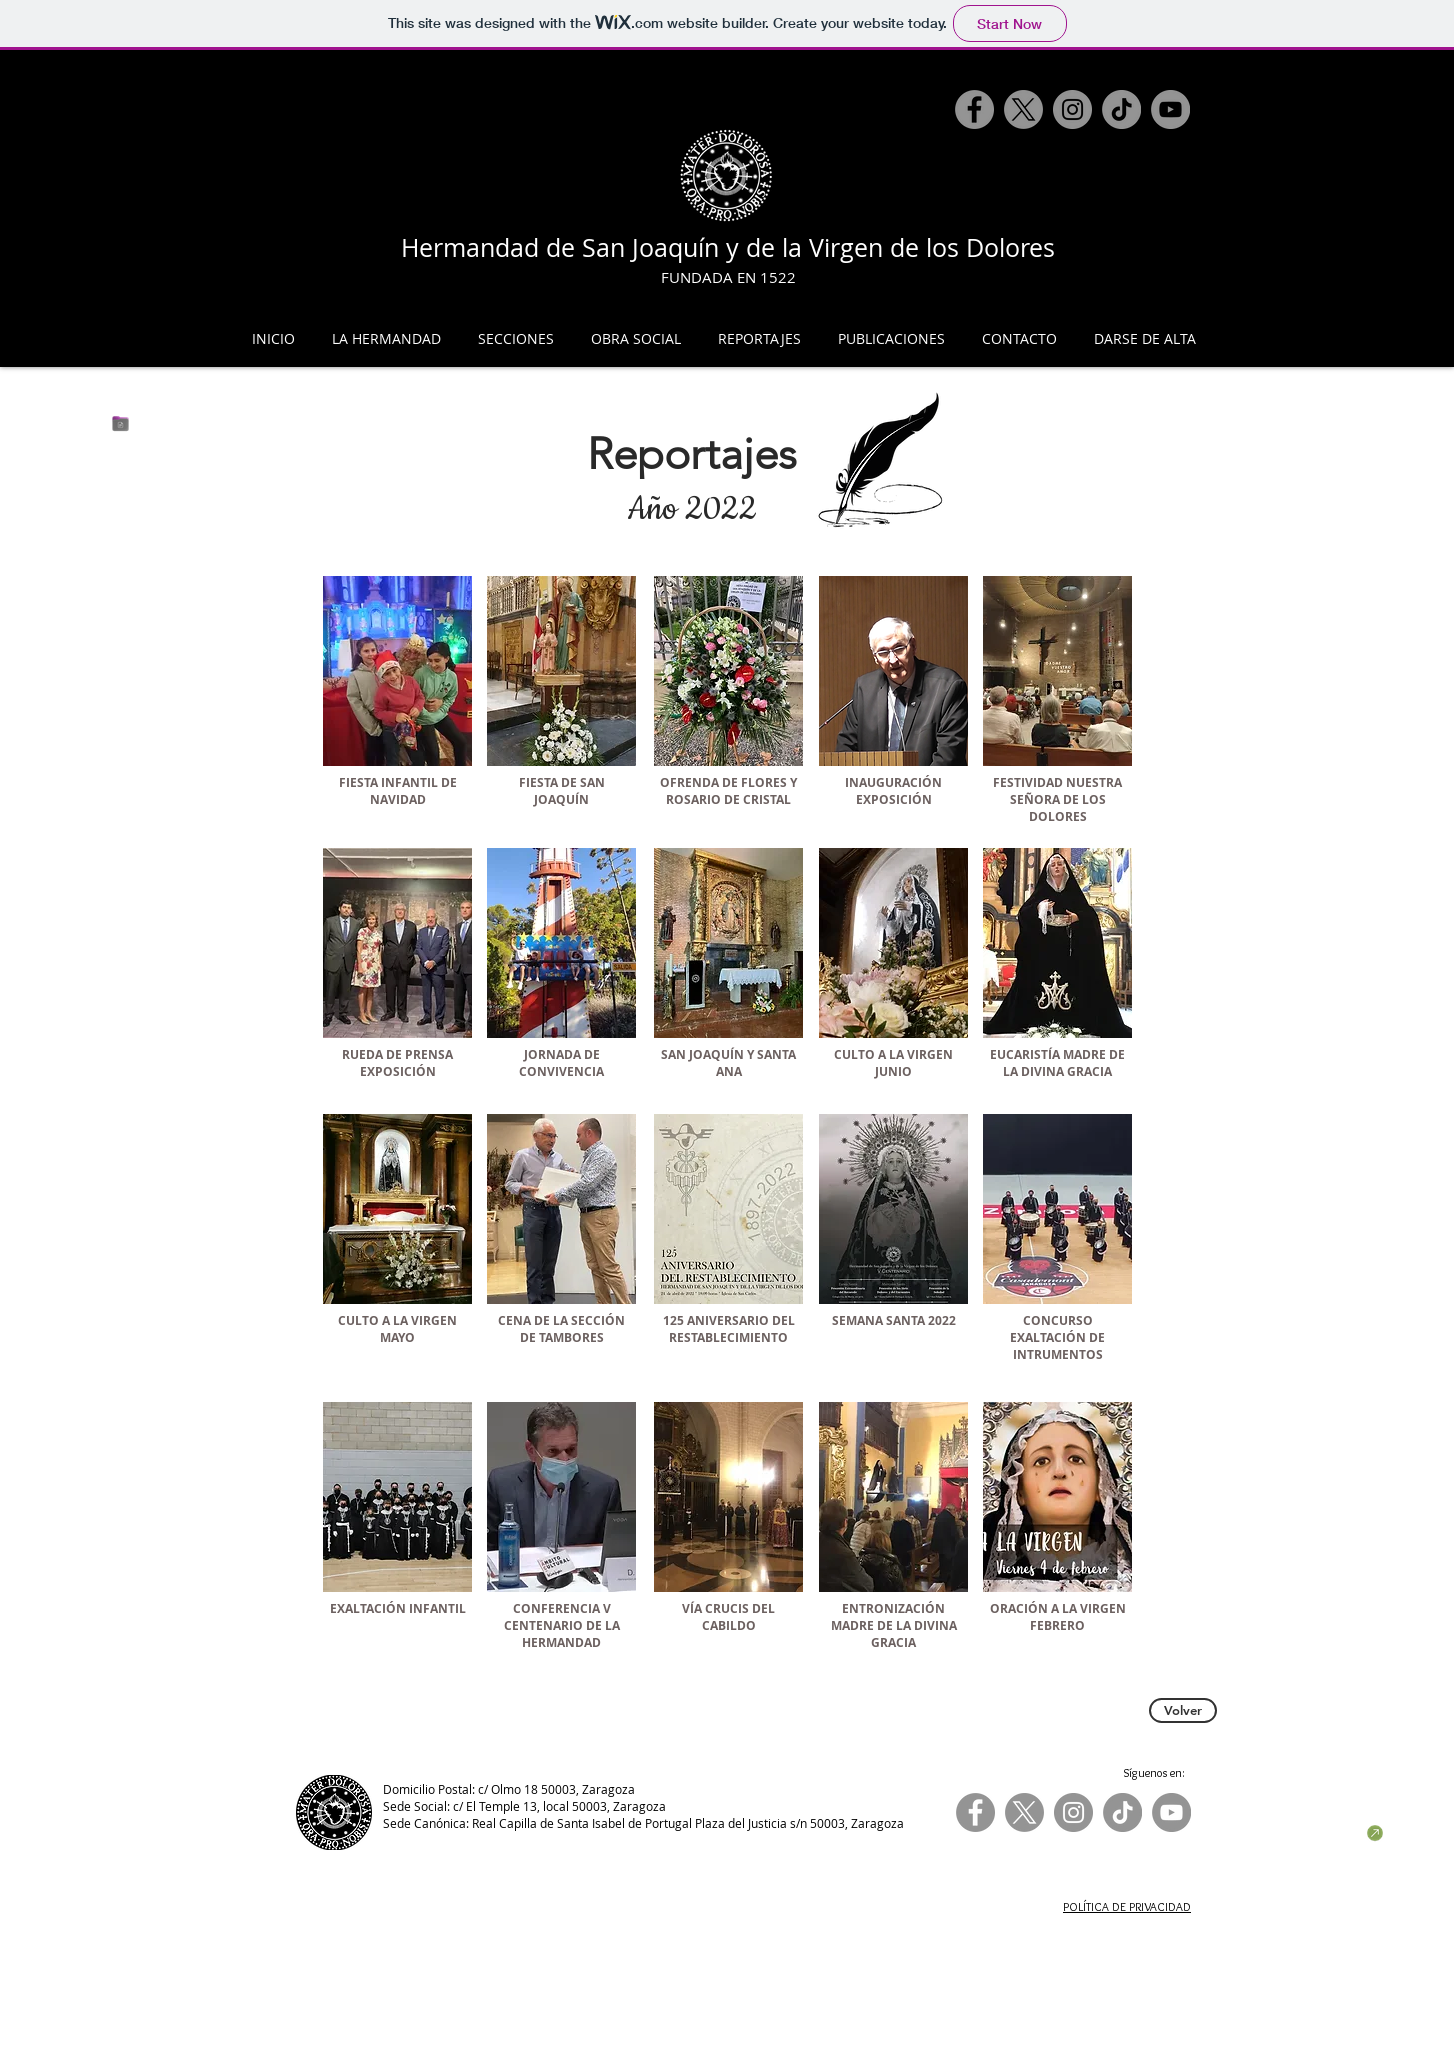 The width and height of the screenshot is (1454, 2068). What do you see at coordinates (120, 423) in the screenshot?
I see `open your documents folder` at bounding box center [120, 423].